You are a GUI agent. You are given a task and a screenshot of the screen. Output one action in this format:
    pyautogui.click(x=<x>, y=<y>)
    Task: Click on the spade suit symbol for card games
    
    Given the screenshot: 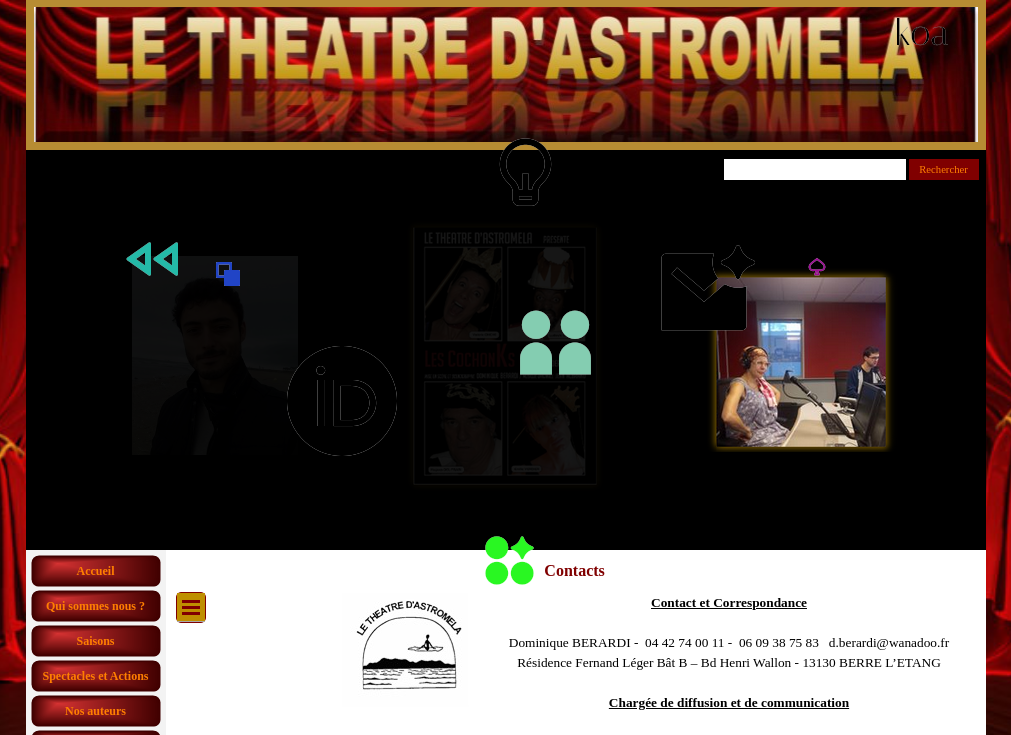 What is the action you would take?
    pyautogui.click(x=817, y=267)
    